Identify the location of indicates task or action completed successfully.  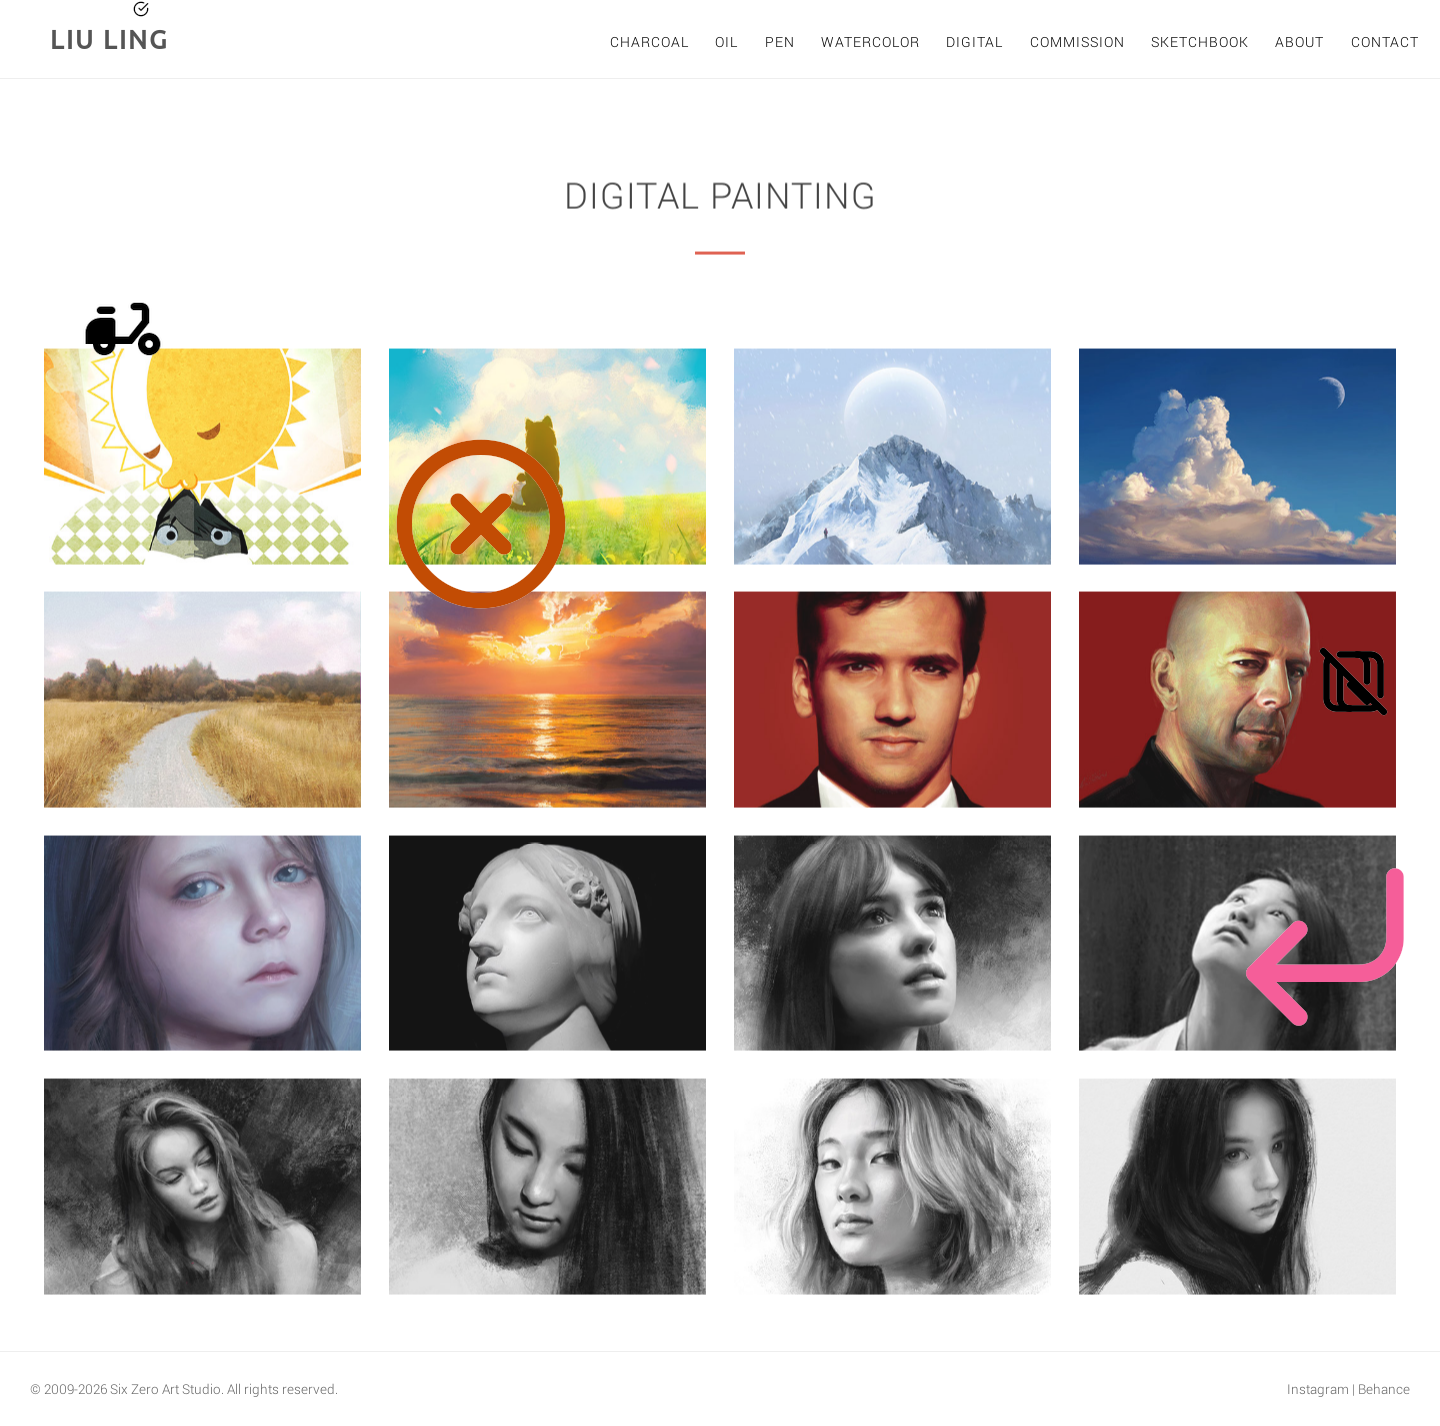
(141, 9).